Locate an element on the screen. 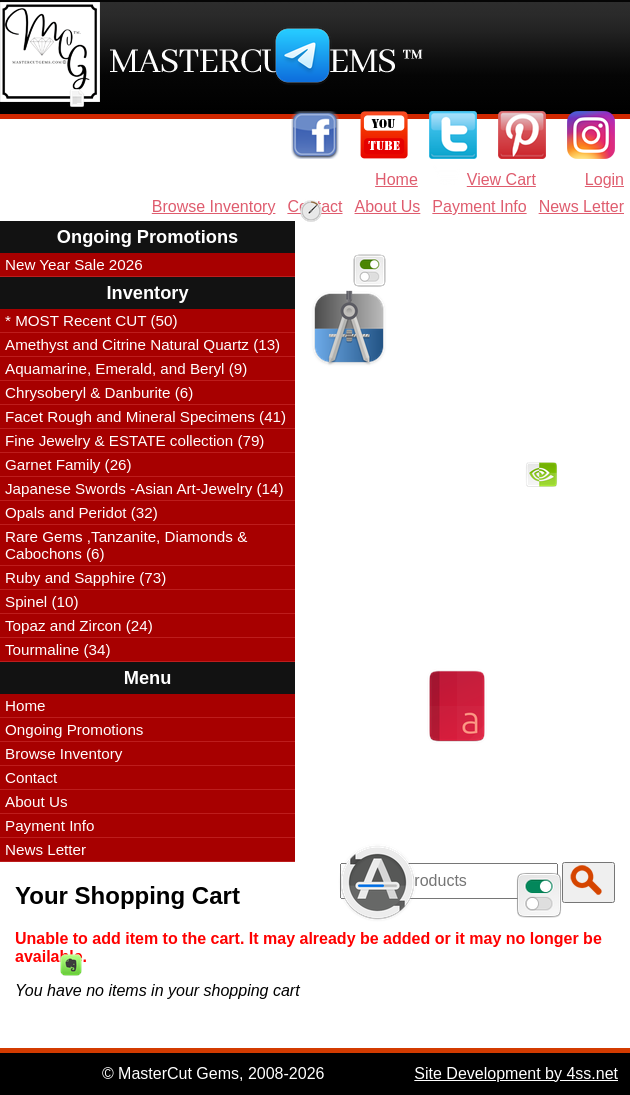 This screenshot has height=1095, width=630. open Telegram messaging app is located at coordinates (302, 55).